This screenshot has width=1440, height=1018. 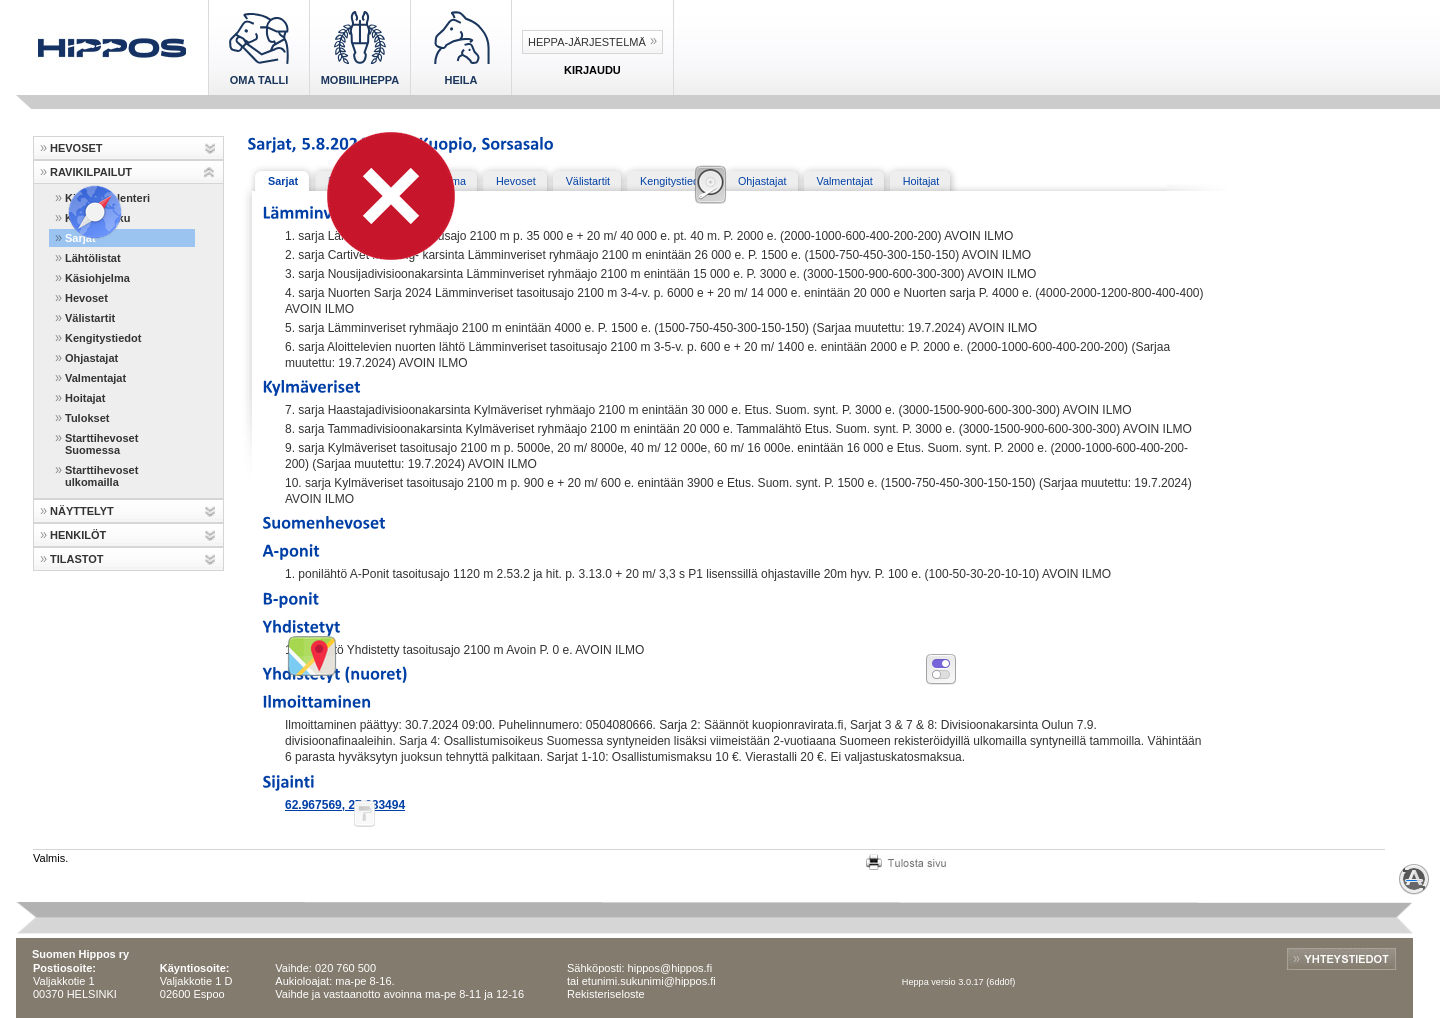 What do you see at coordinates (312, 656) in the screenshot?
I see `open the maps application` at bounding box center [312, 656].